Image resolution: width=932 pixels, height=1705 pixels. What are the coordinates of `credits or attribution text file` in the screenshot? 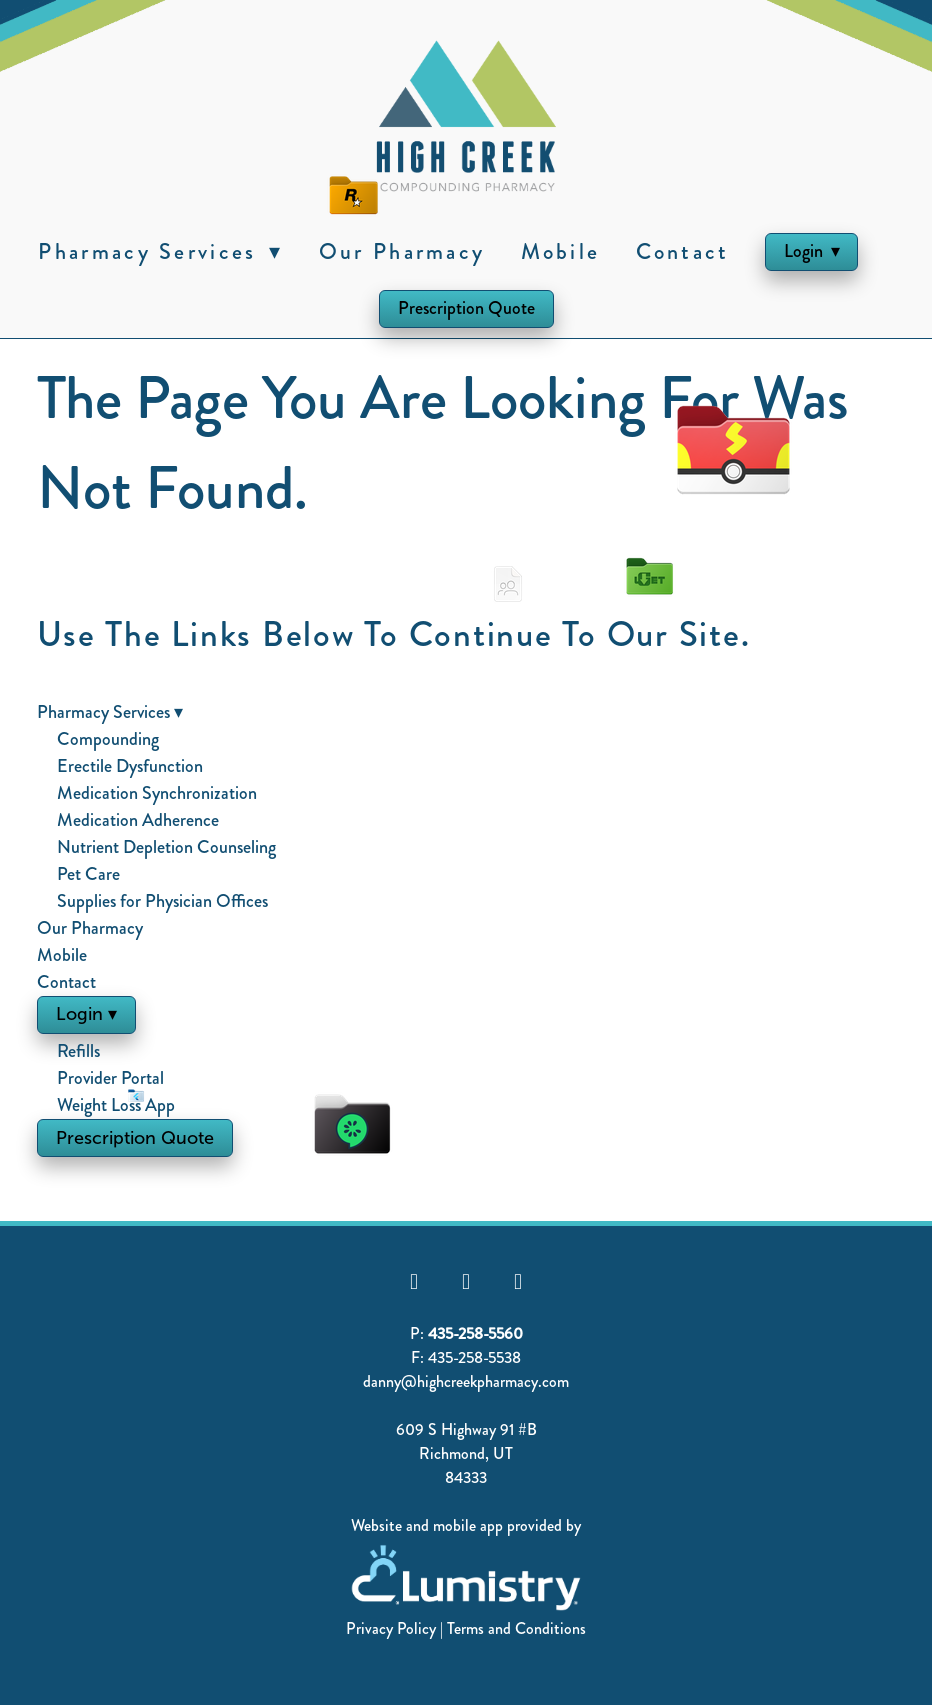 It's located at (508, 584).